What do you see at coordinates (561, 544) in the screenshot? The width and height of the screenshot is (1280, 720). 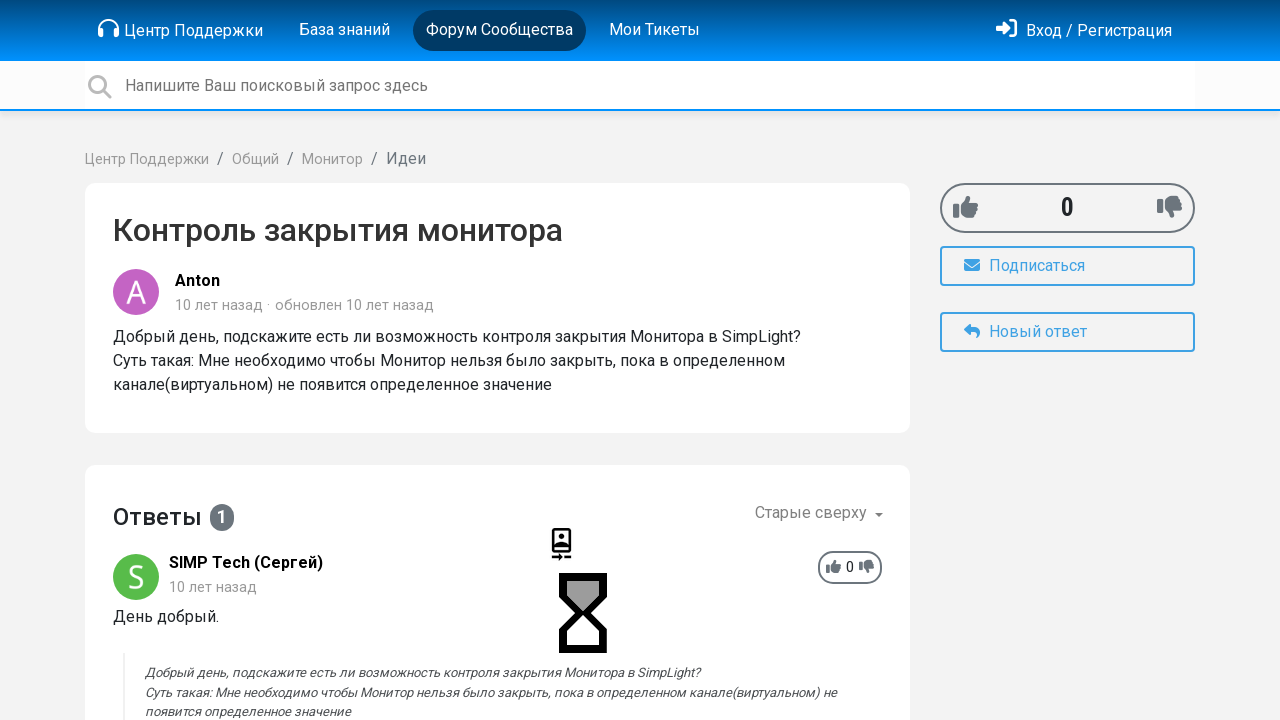 I see `switch to front-facing camera` at bounding box center [561, 544].